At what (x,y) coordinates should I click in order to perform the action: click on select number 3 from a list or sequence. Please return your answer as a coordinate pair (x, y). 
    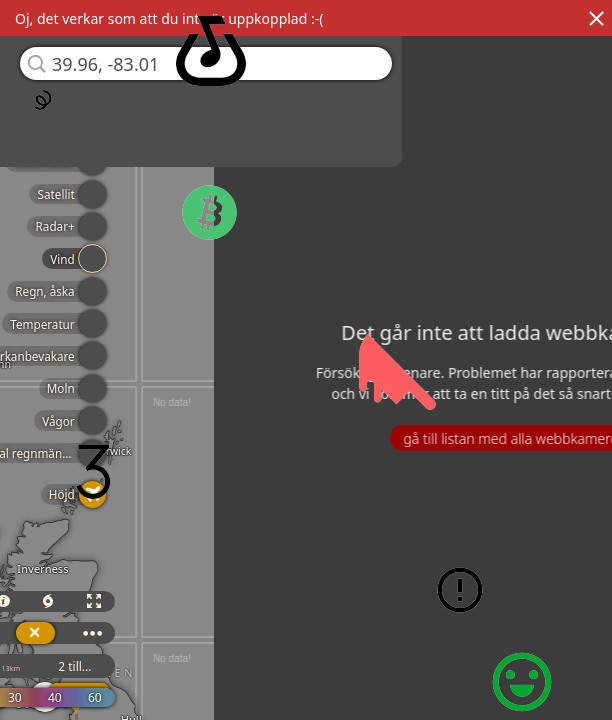
    Looking at the image, I should click on (93, 471).